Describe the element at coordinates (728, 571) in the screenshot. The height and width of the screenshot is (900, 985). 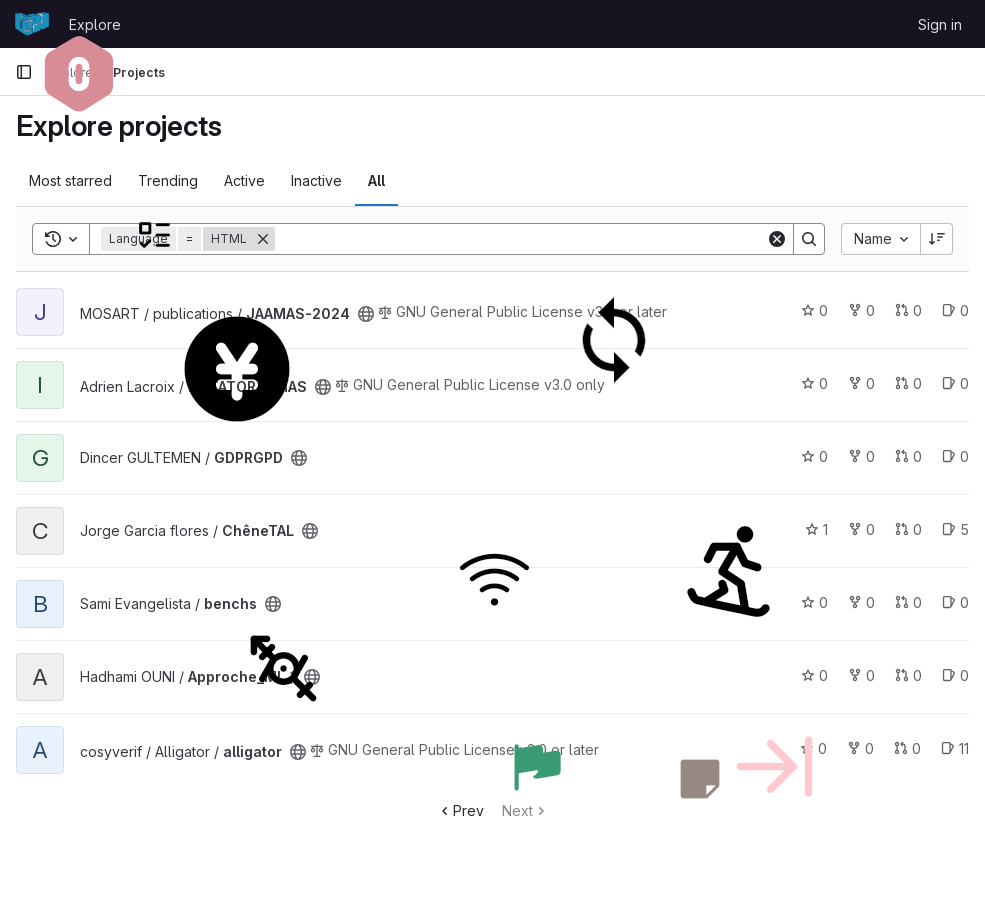
I see `access snowboarding or winter sports content` at that location.